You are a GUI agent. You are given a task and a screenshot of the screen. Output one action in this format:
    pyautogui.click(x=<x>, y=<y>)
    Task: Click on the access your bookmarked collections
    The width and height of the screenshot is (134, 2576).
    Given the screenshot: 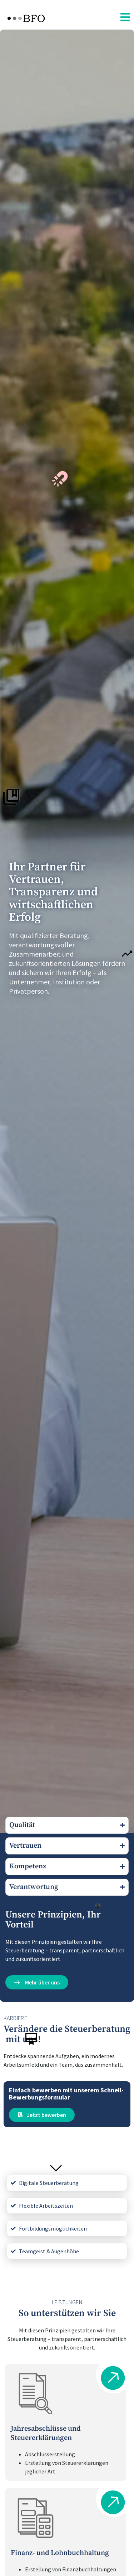 What is the action you would take?
    pyautogui.click(x=11, y=797)
    